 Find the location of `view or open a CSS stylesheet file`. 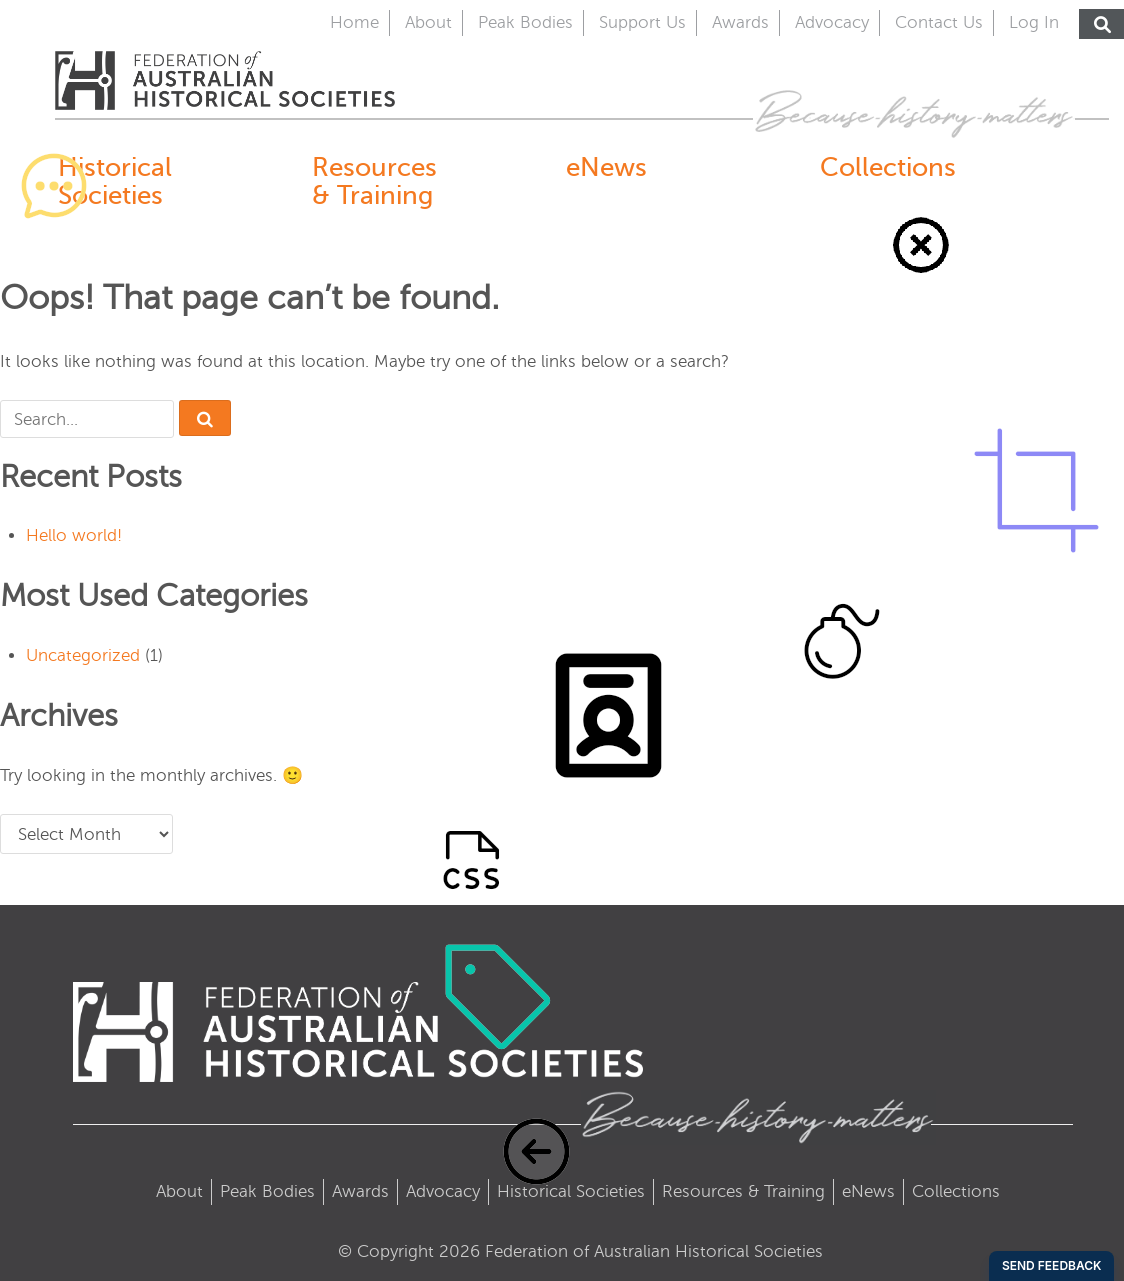

view or open a CSS stylesheet file is located at coordinates (472, 862).